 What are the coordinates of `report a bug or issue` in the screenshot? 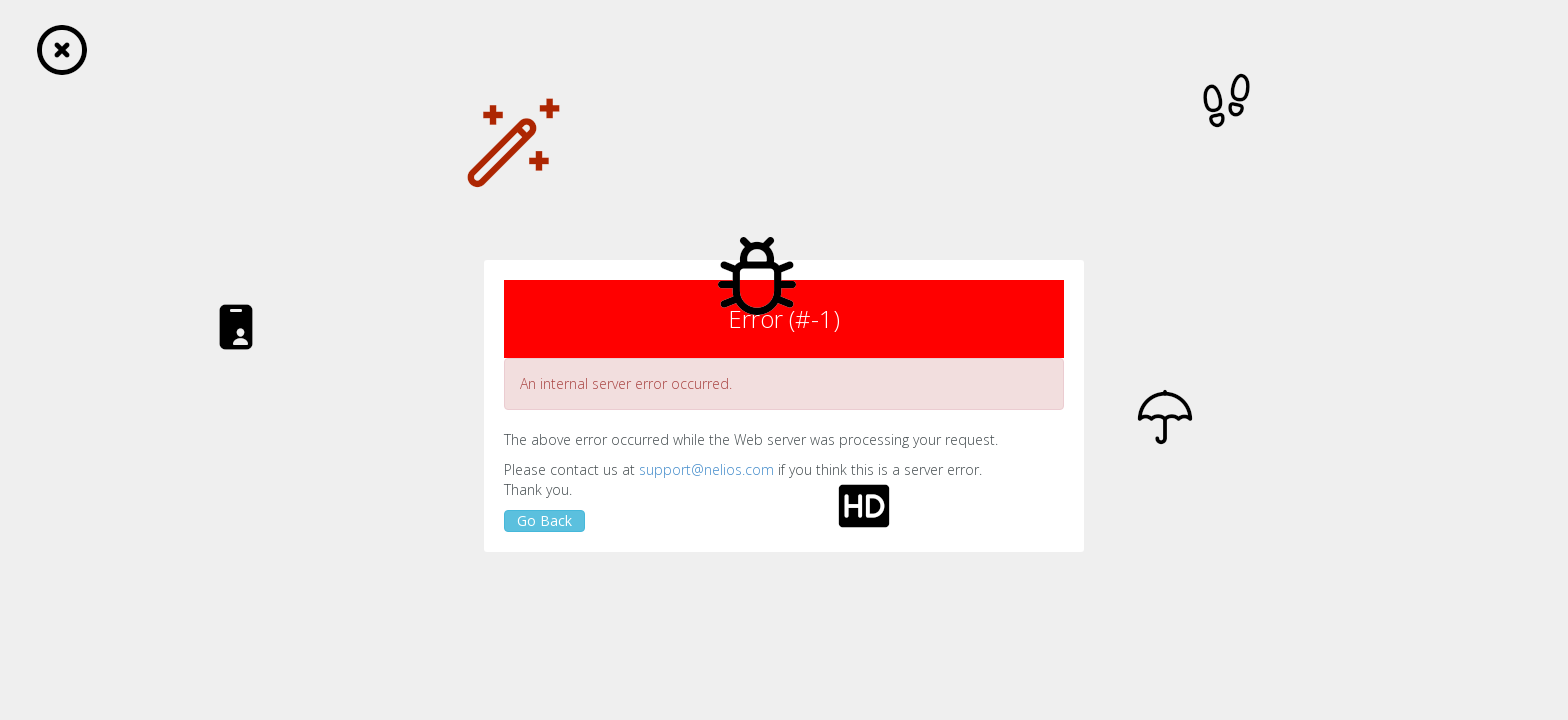 It's located at (757, 276).